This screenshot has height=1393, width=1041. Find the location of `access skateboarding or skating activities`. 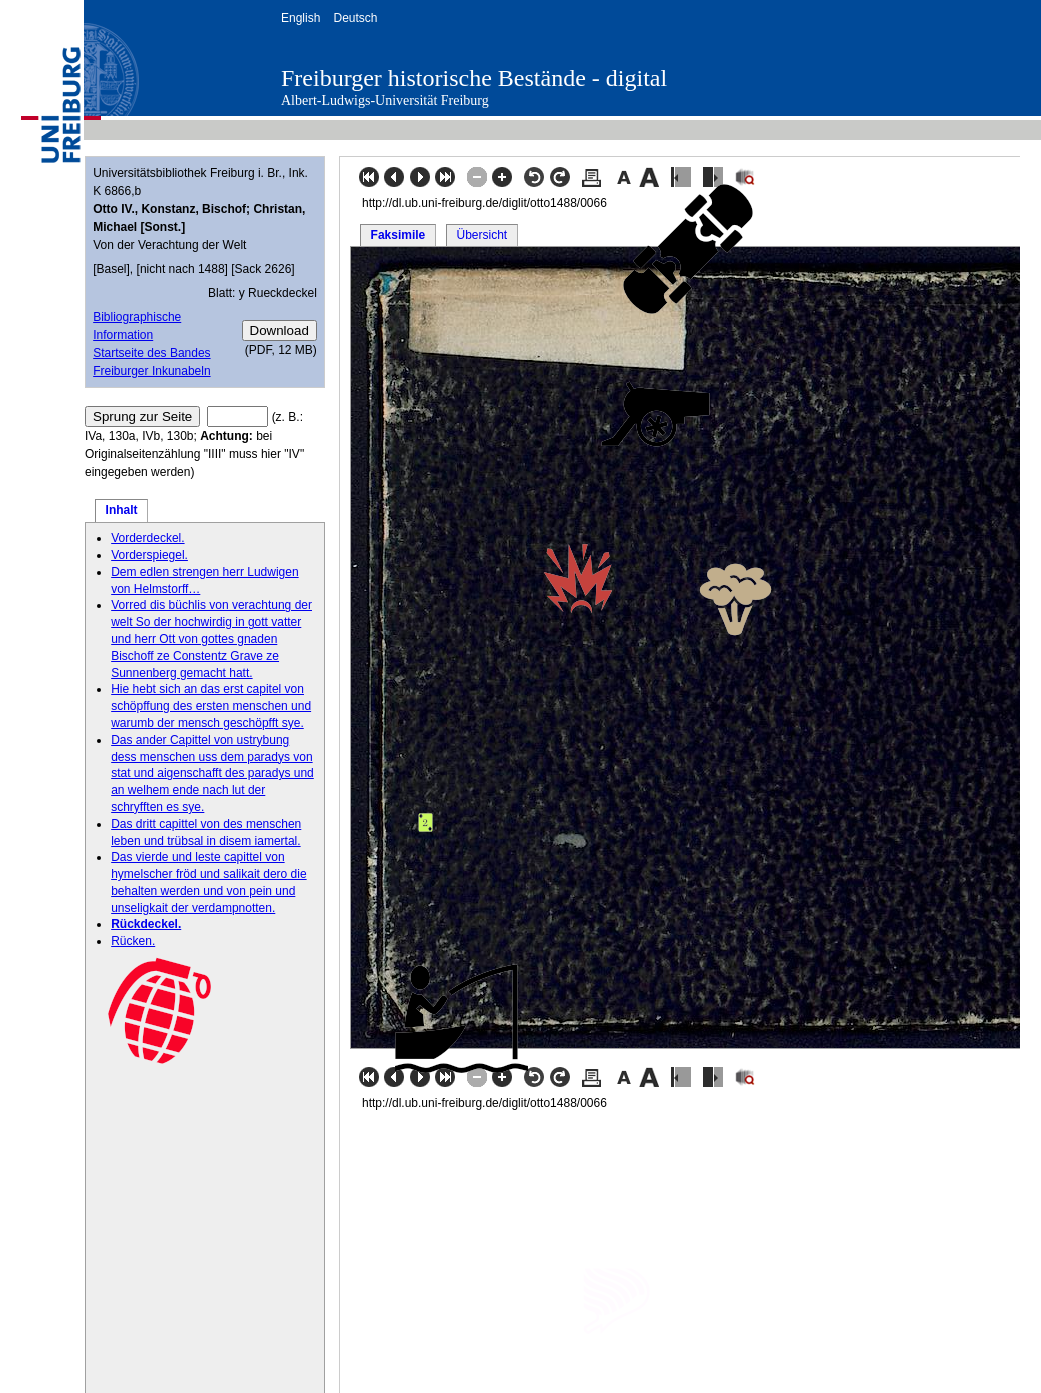

access skateboarding or skating activities is located at coordinates (688, 249).